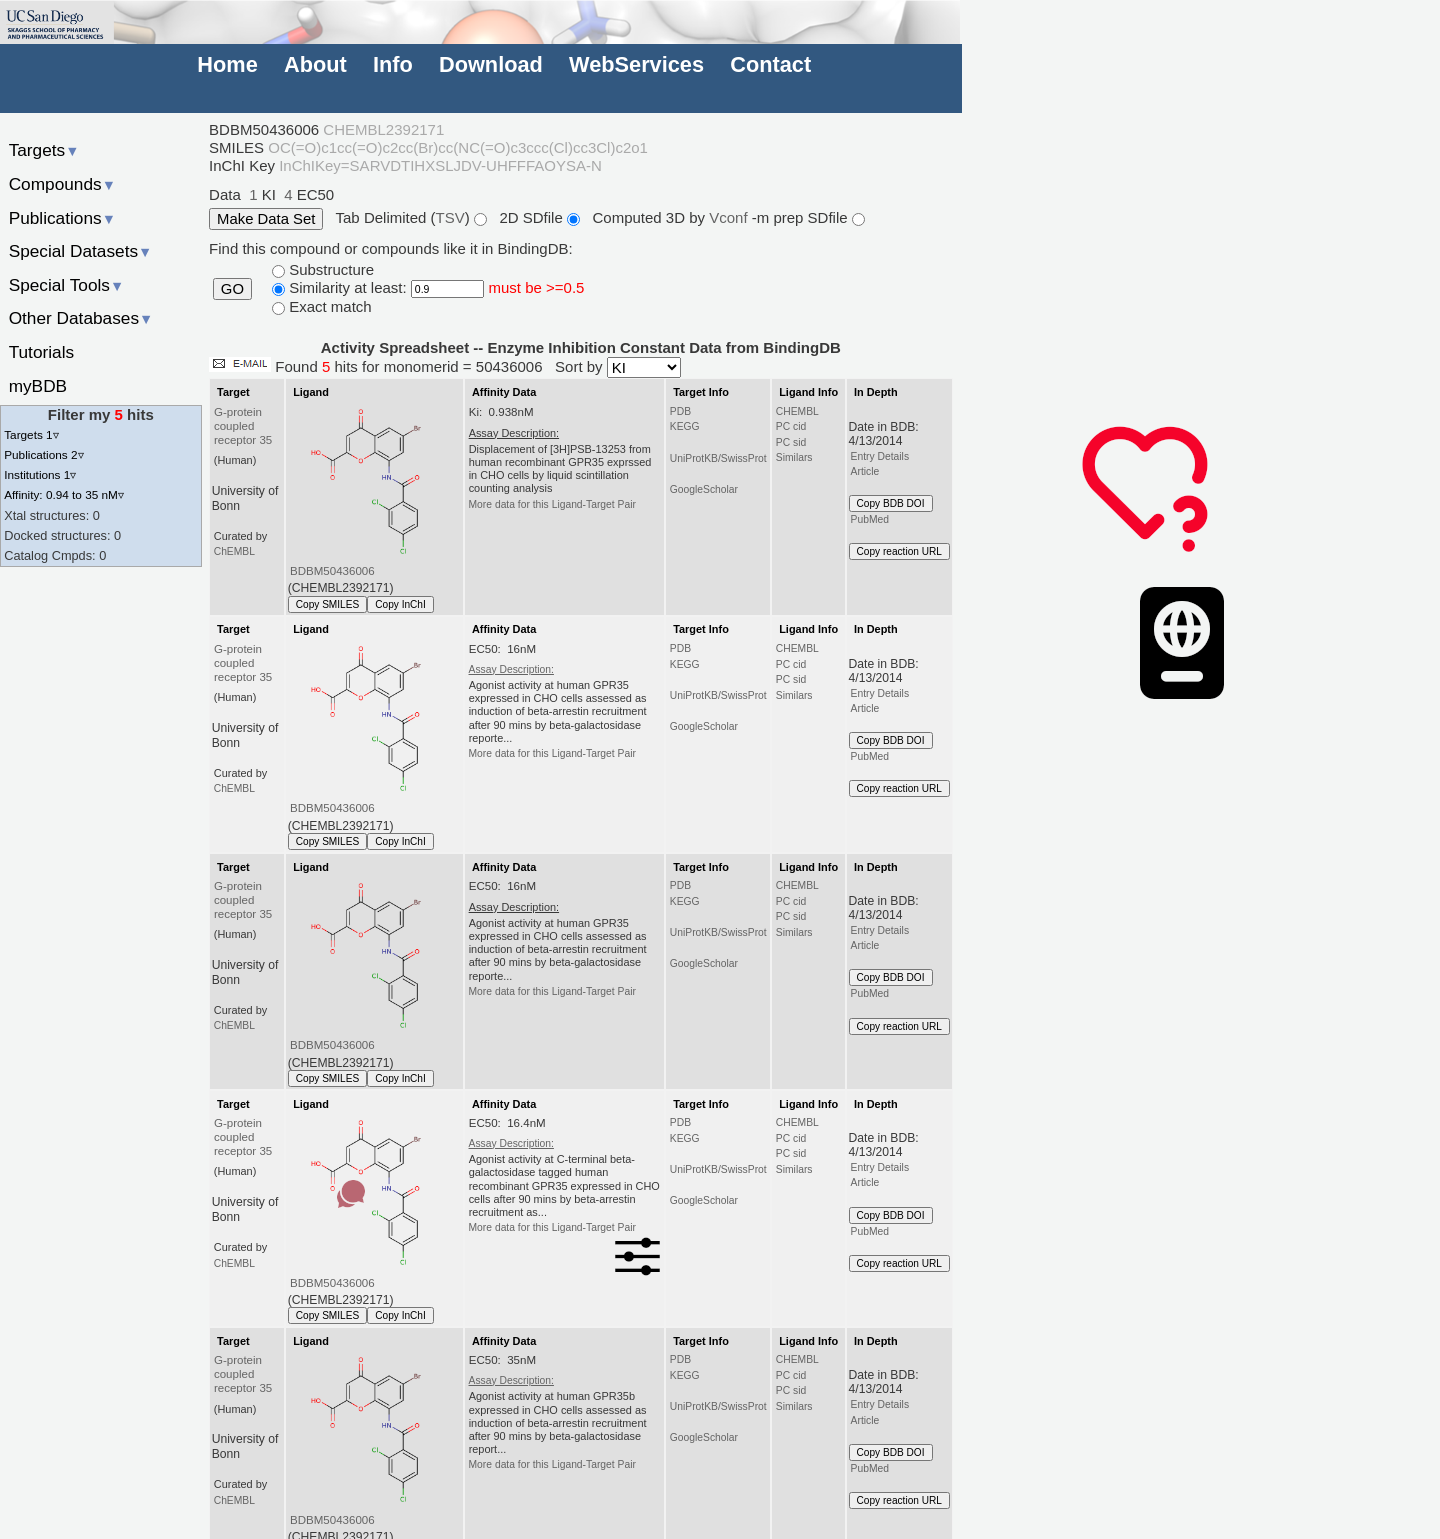  Describe the element at coordinates (637, 1256) in the screenshot. I see `adjust settings or preferences` at that location.